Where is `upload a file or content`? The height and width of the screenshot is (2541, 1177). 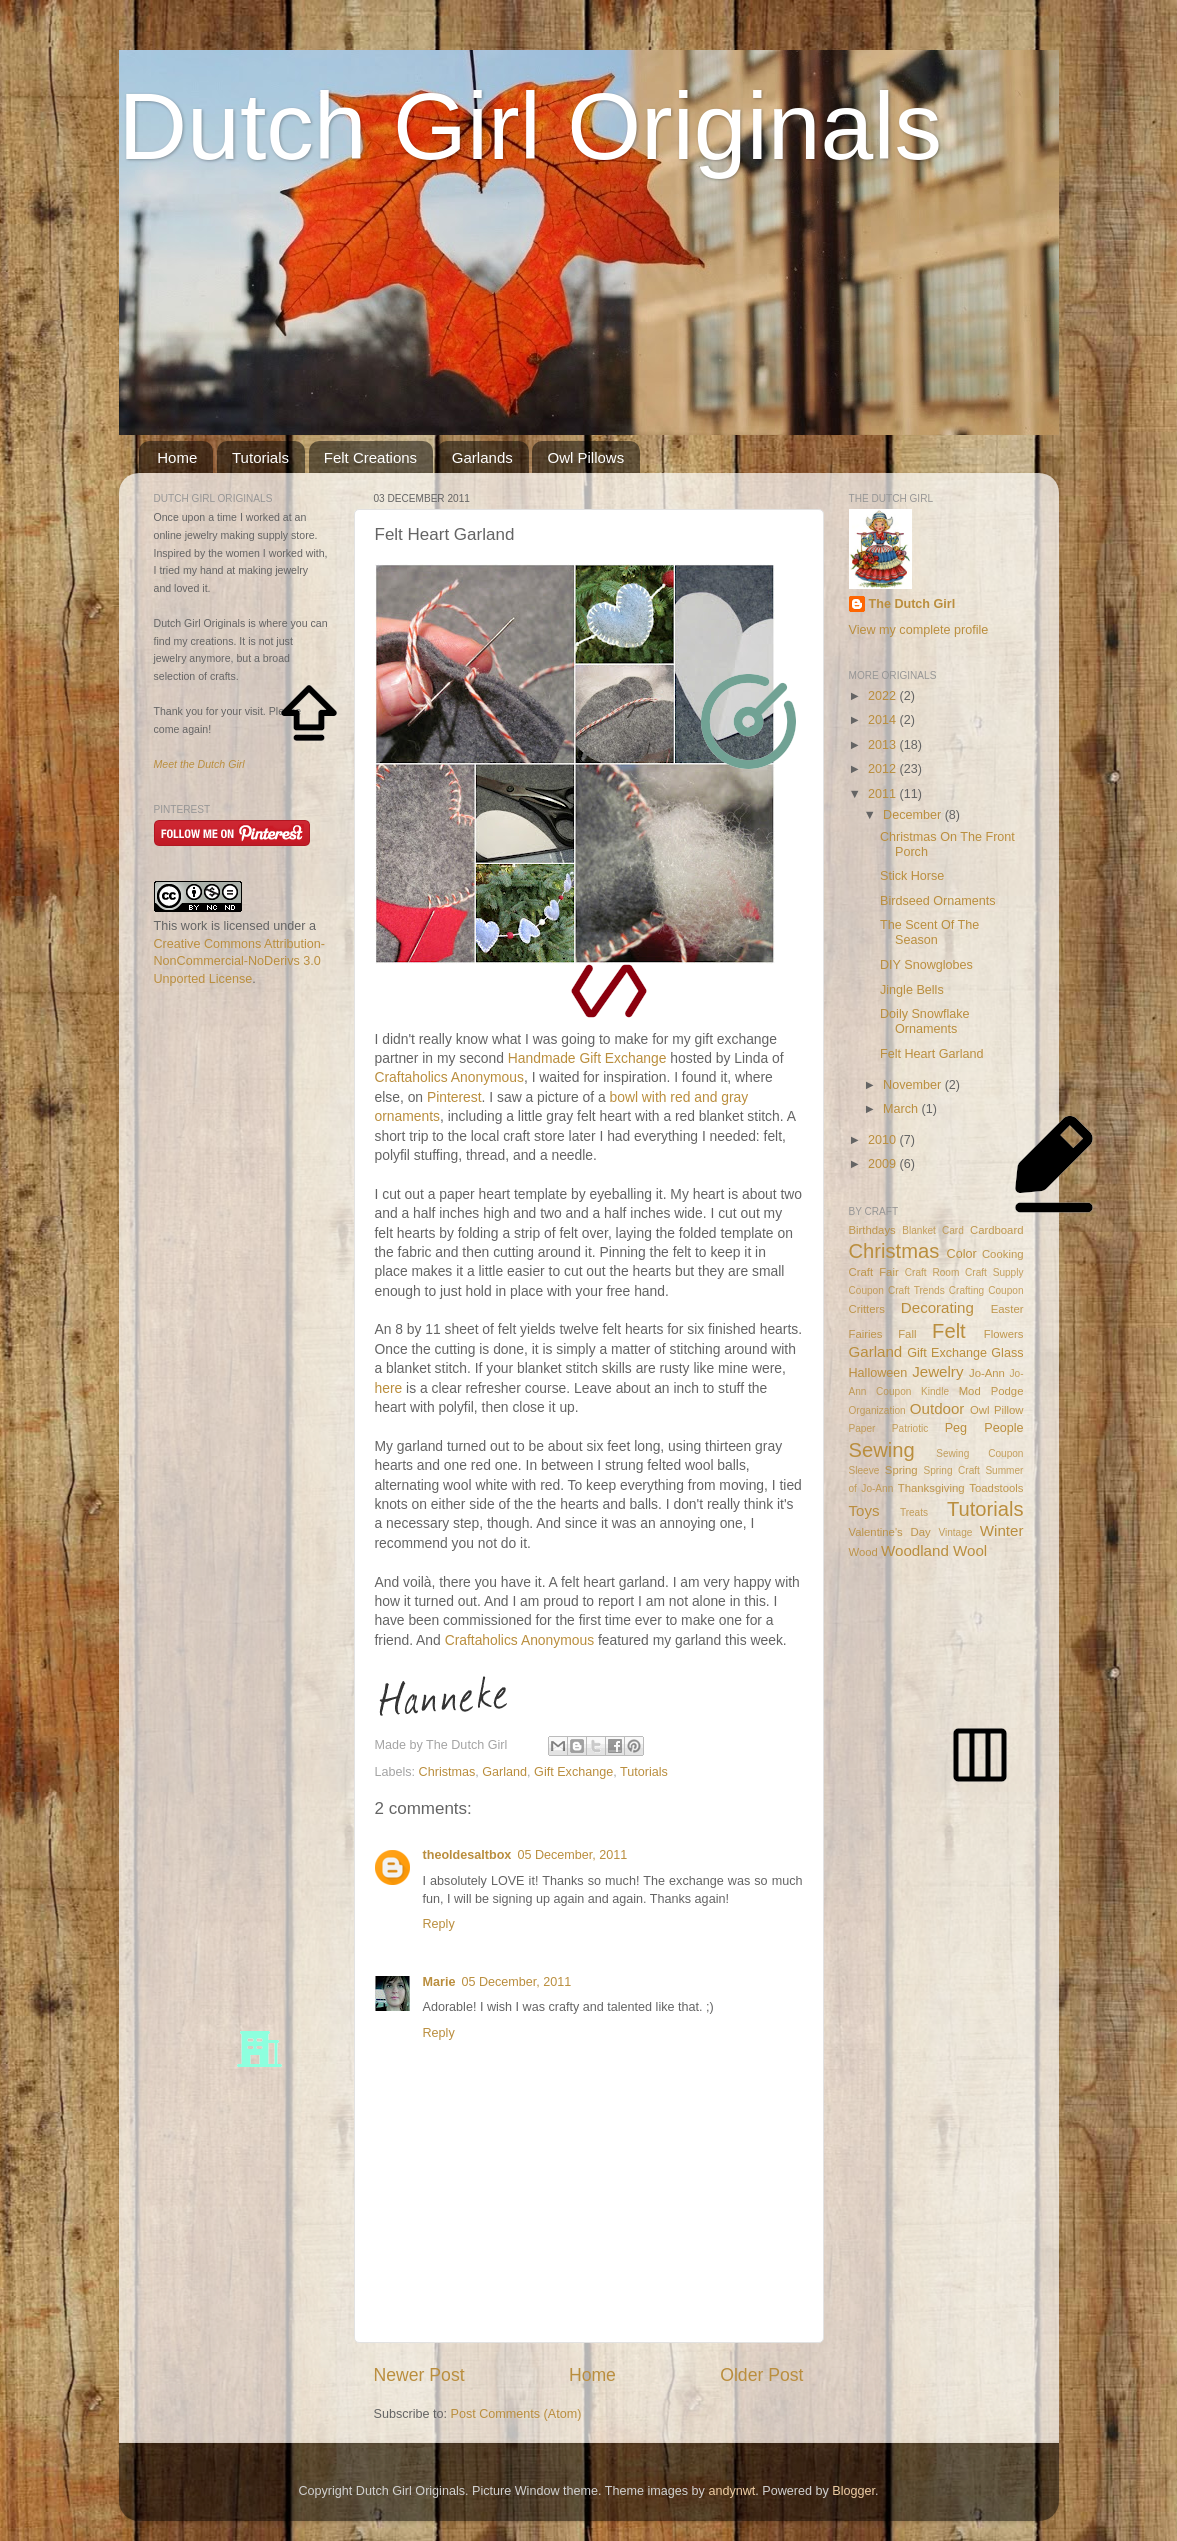 upload a file or content is located at coordinates (309, 715).